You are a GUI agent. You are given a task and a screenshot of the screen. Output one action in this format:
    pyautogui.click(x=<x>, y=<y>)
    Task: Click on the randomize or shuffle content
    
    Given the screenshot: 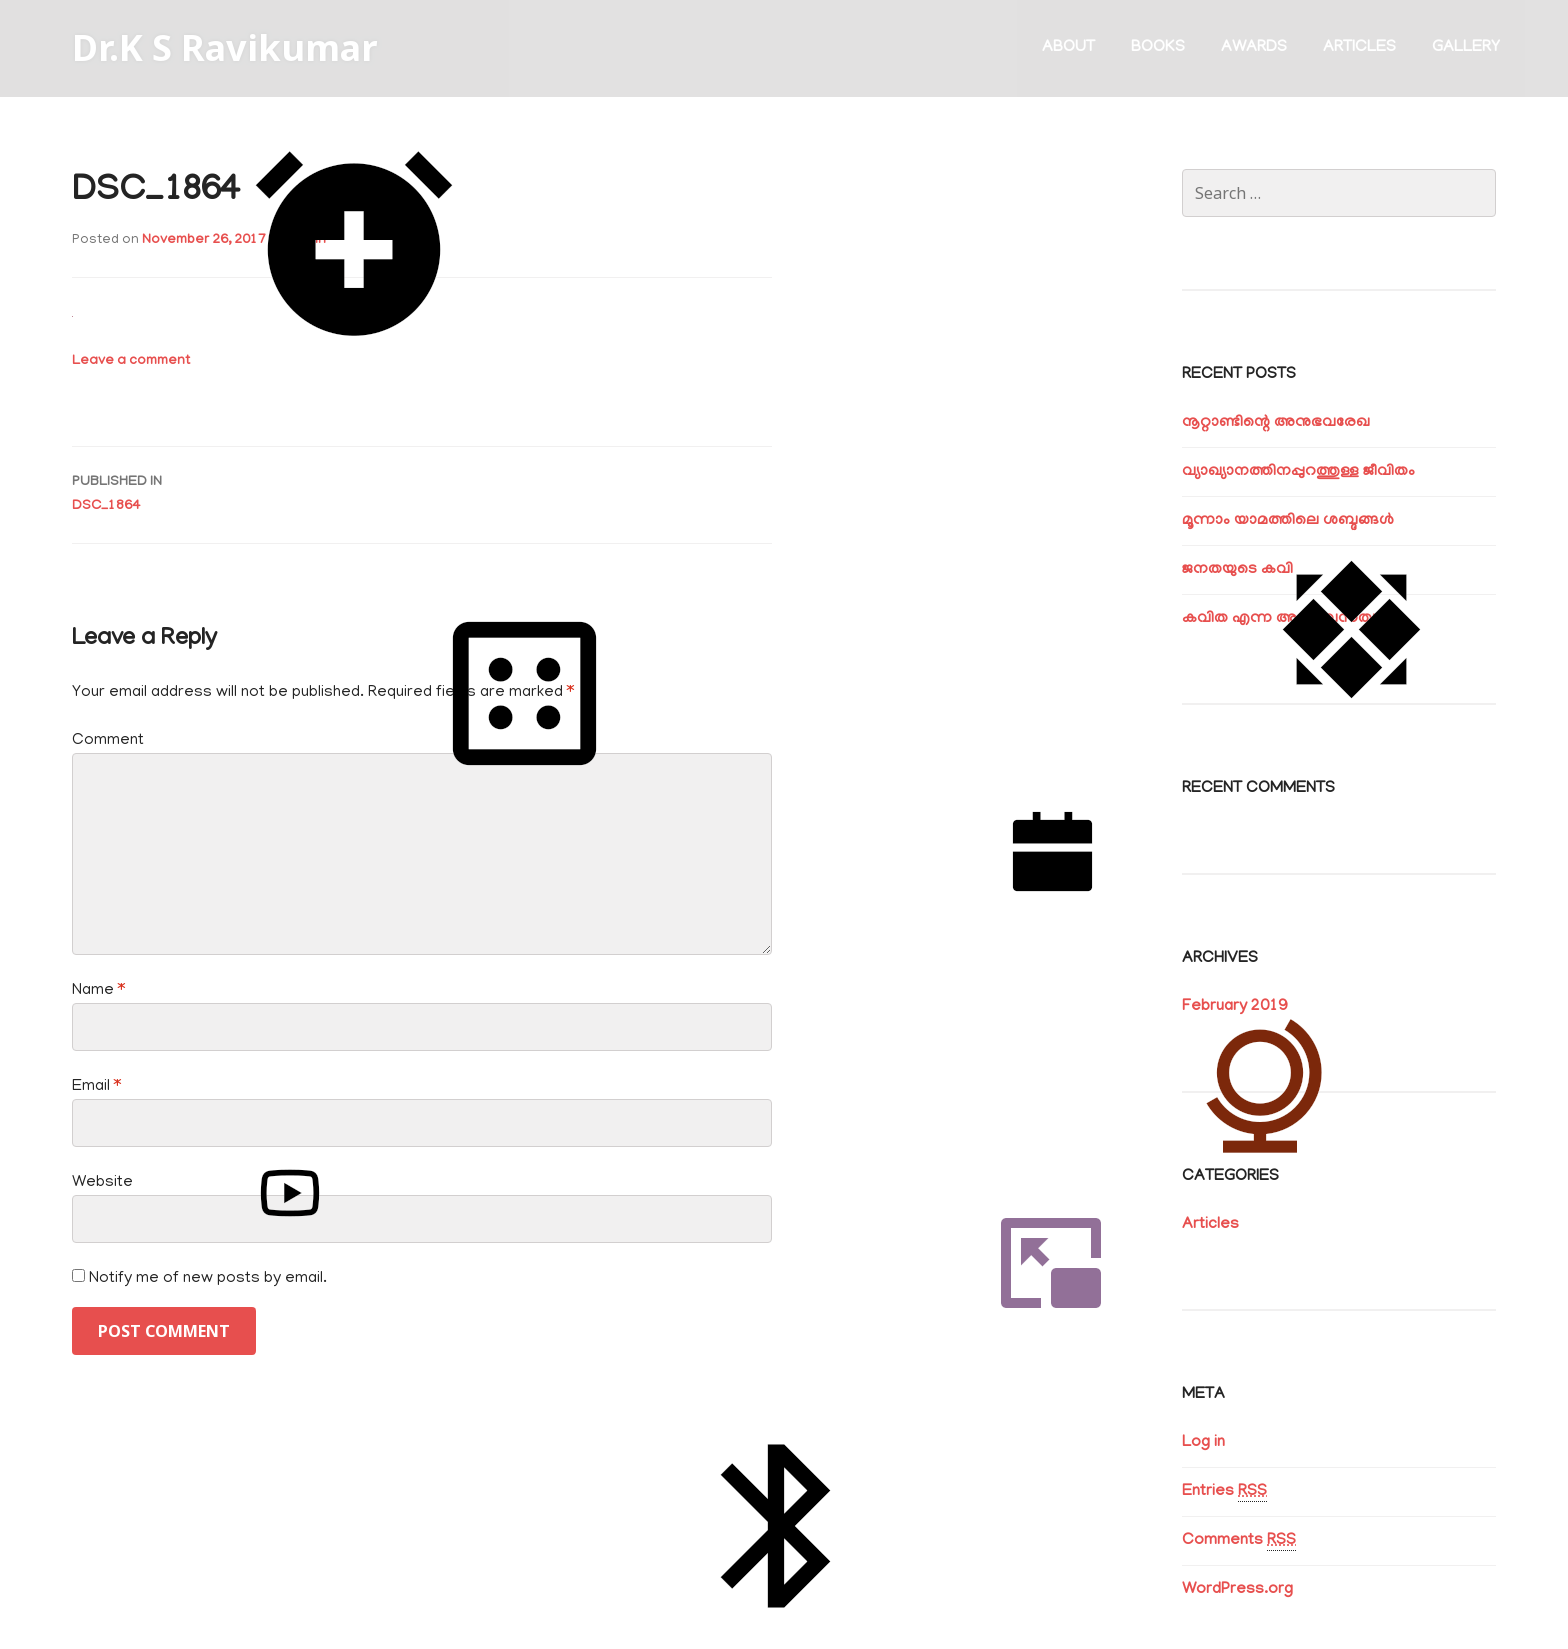 What is the action you would take?
    pyautogui.click(x=524, y=693)
    